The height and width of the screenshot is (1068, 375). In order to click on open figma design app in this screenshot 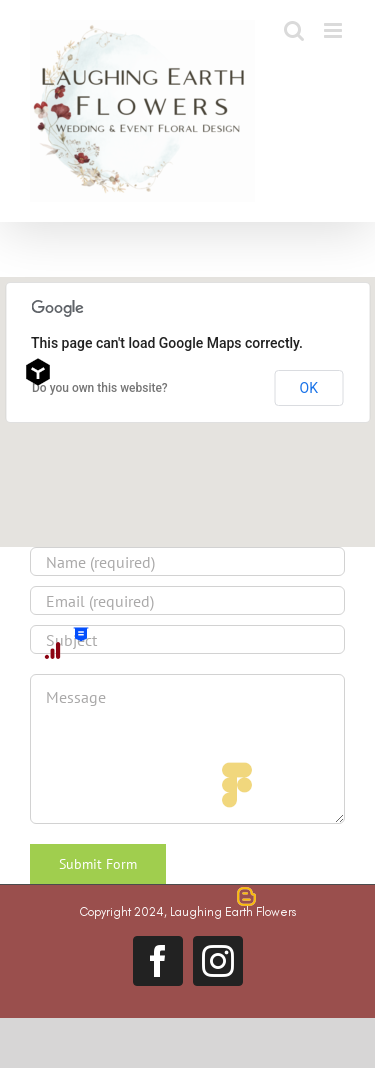, I will do `click(237, 785)`.